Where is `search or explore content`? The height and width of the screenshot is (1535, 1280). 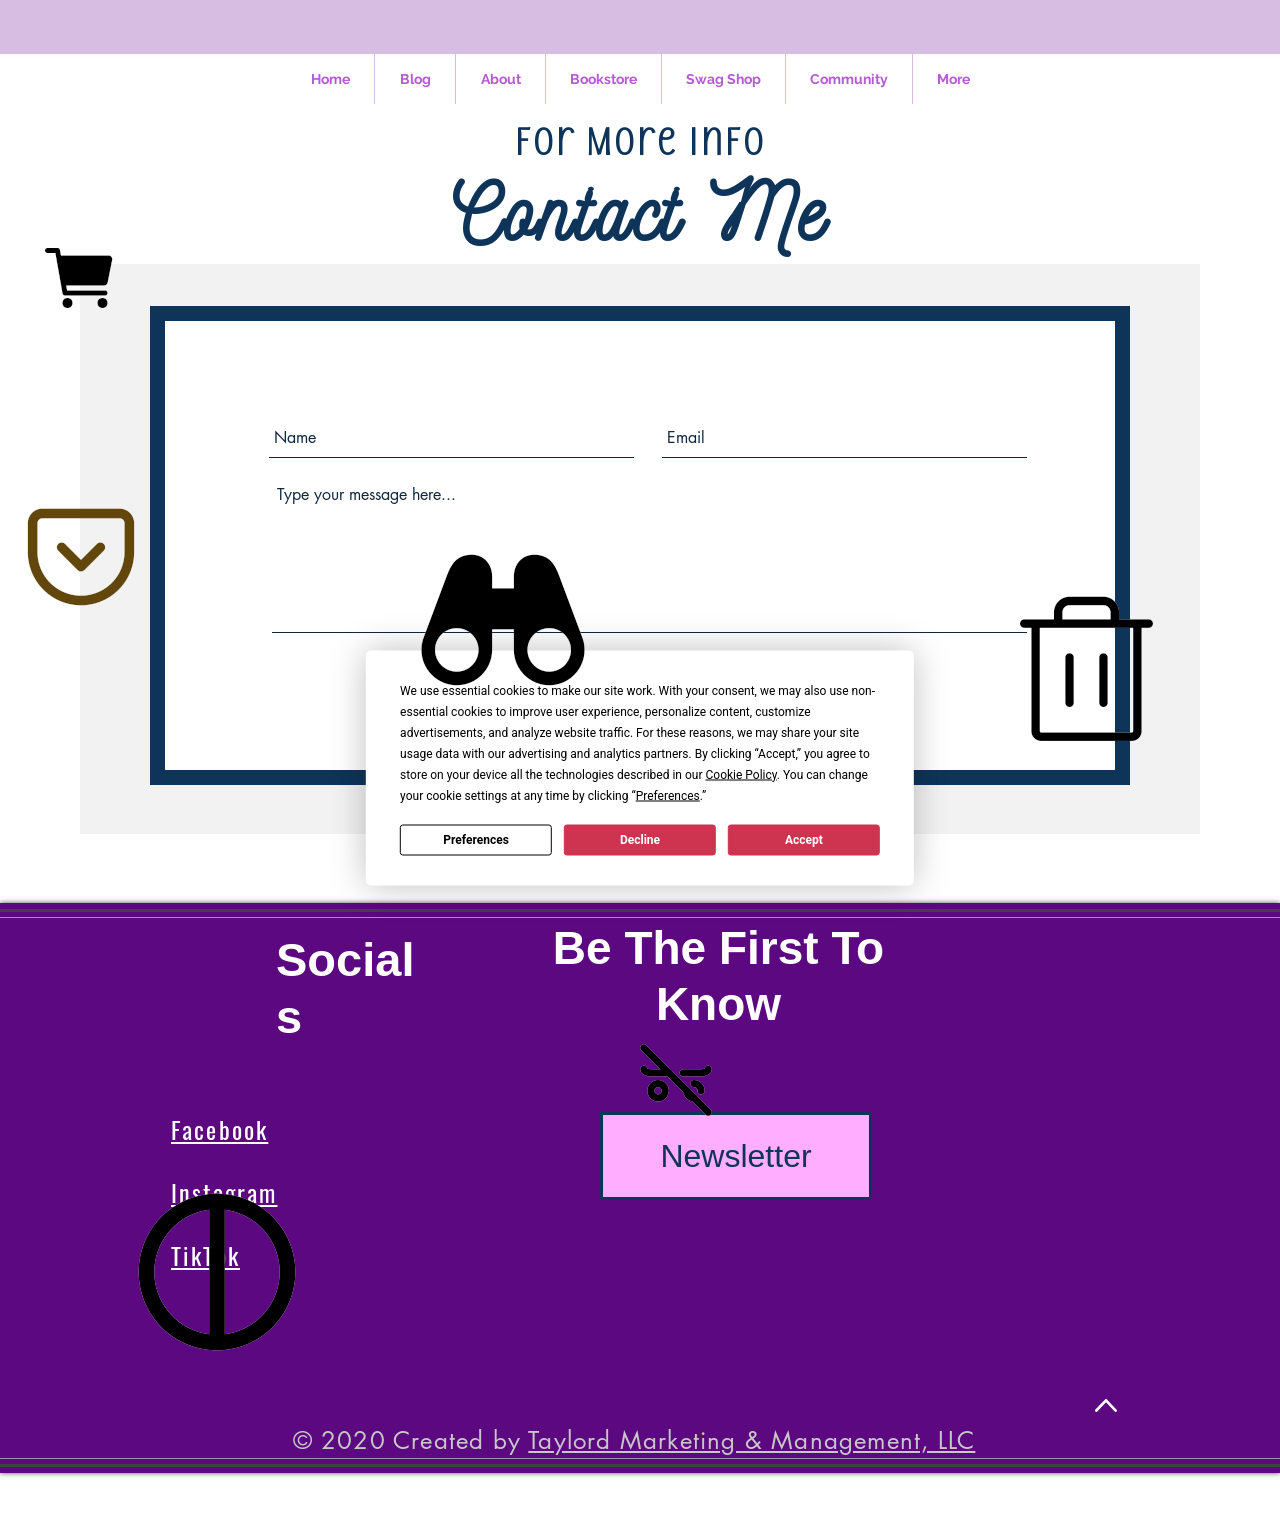 search or explore content is located at coordinates (503, 620).